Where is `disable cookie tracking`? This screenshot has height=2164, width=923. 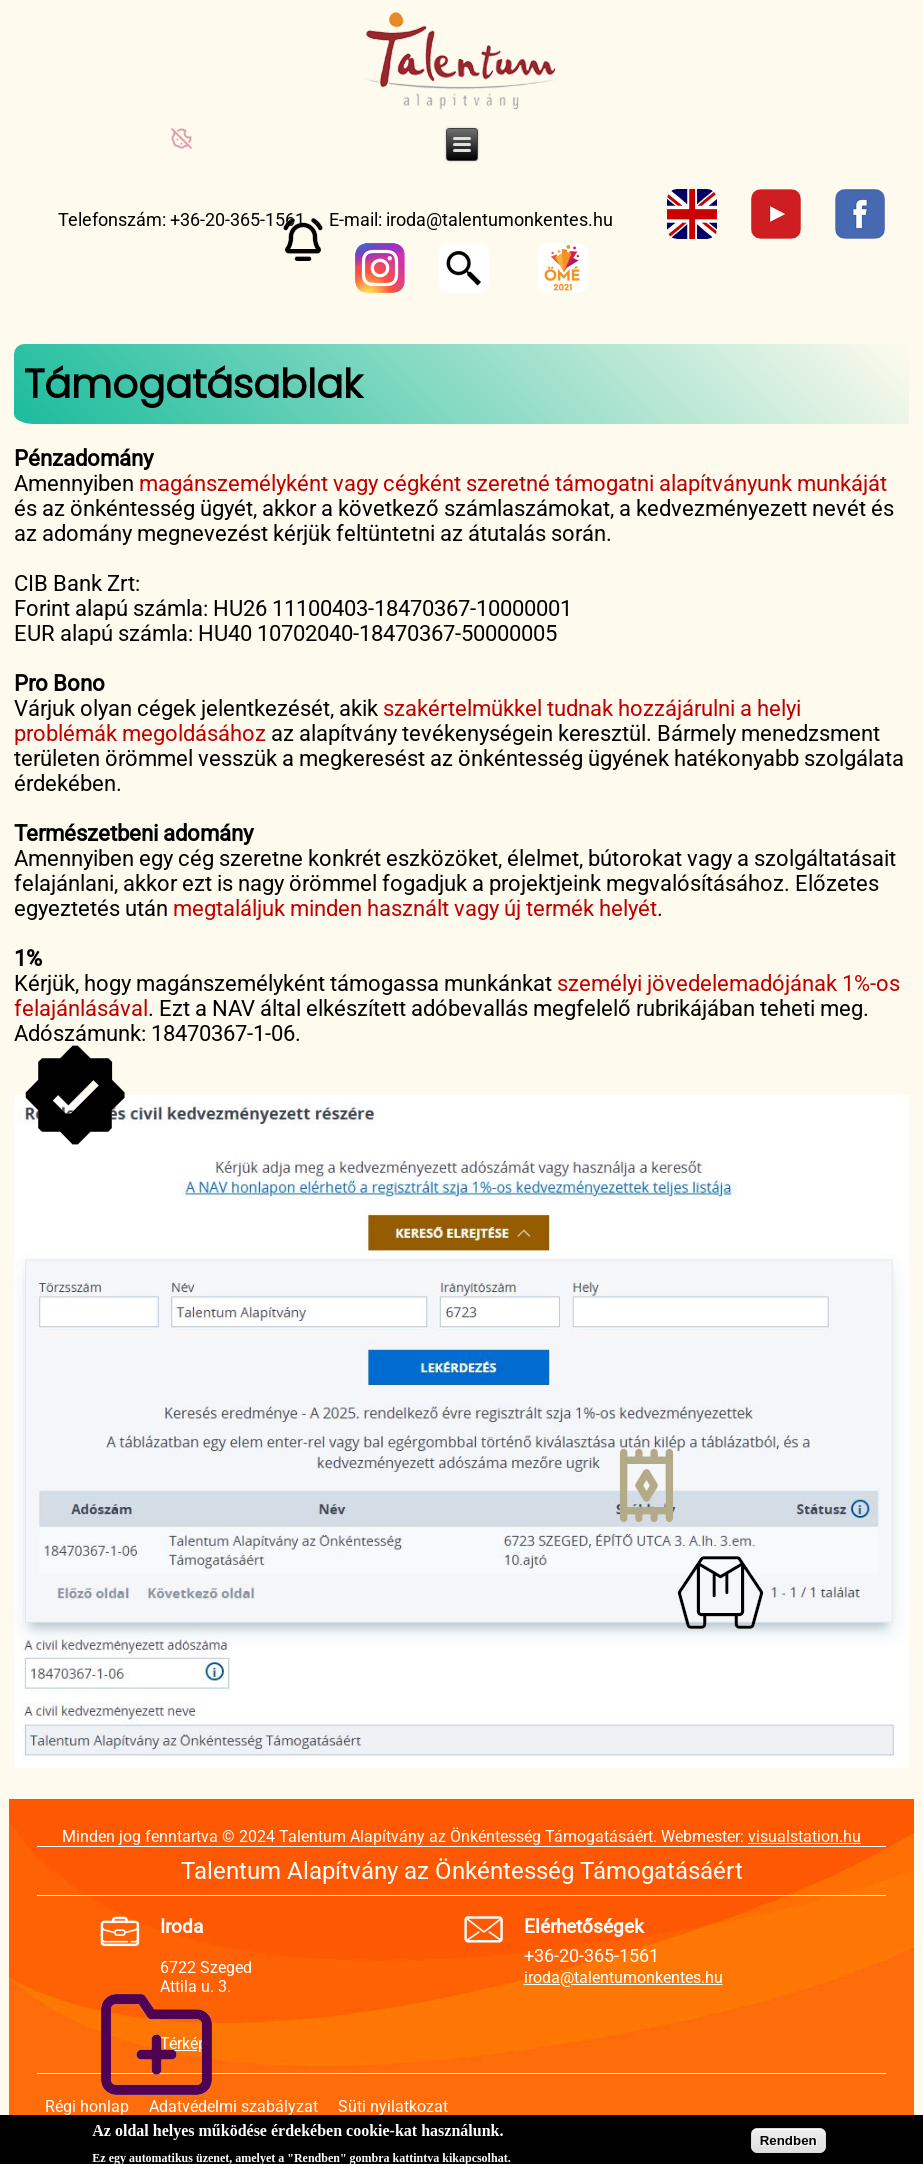 disable cookie tracking is located at coordinates (181, 138).